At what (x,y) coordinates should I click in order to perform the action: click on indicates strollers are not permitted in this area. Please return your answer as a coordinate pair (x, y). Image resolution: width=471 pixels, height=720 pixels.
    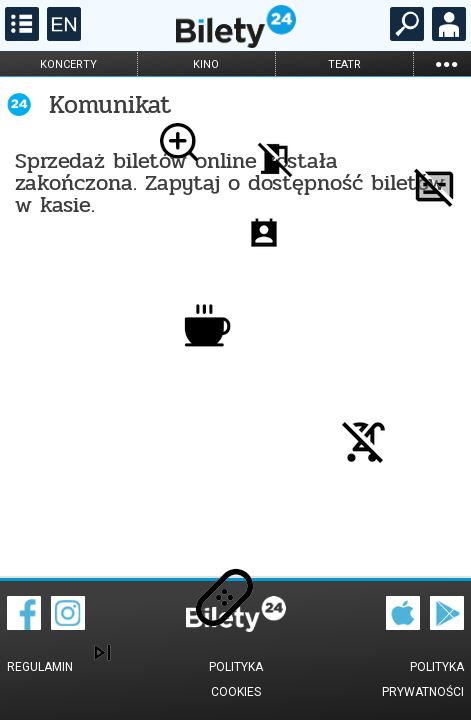
    Looking at the image, I should click on (364, 441).